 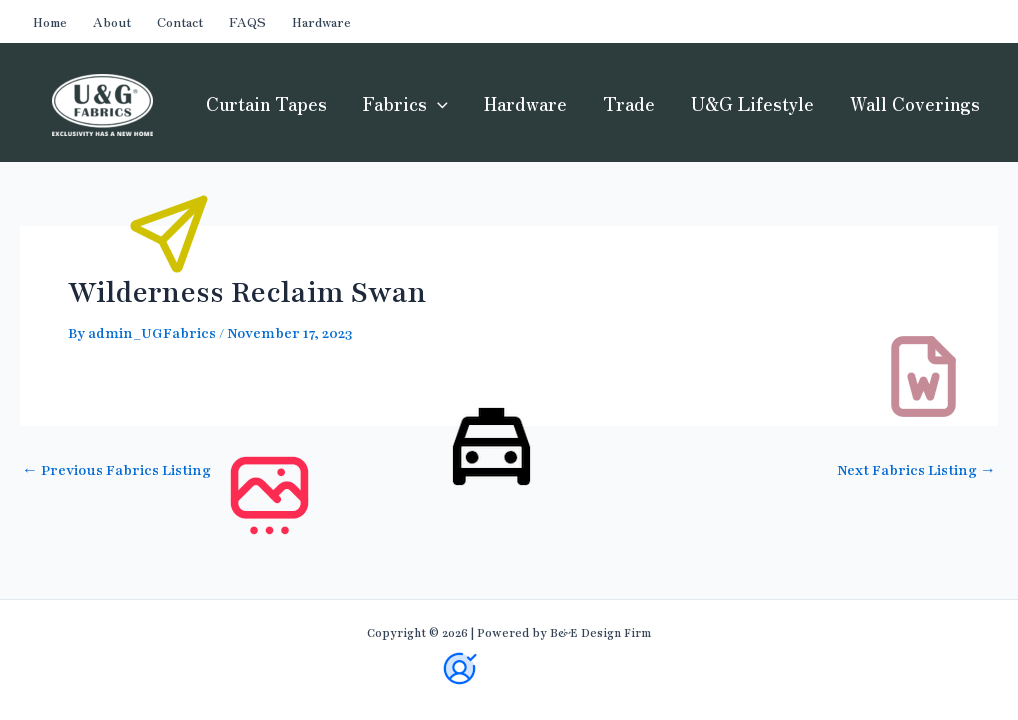 I want to click on send a message, so click(x=169, y=233).